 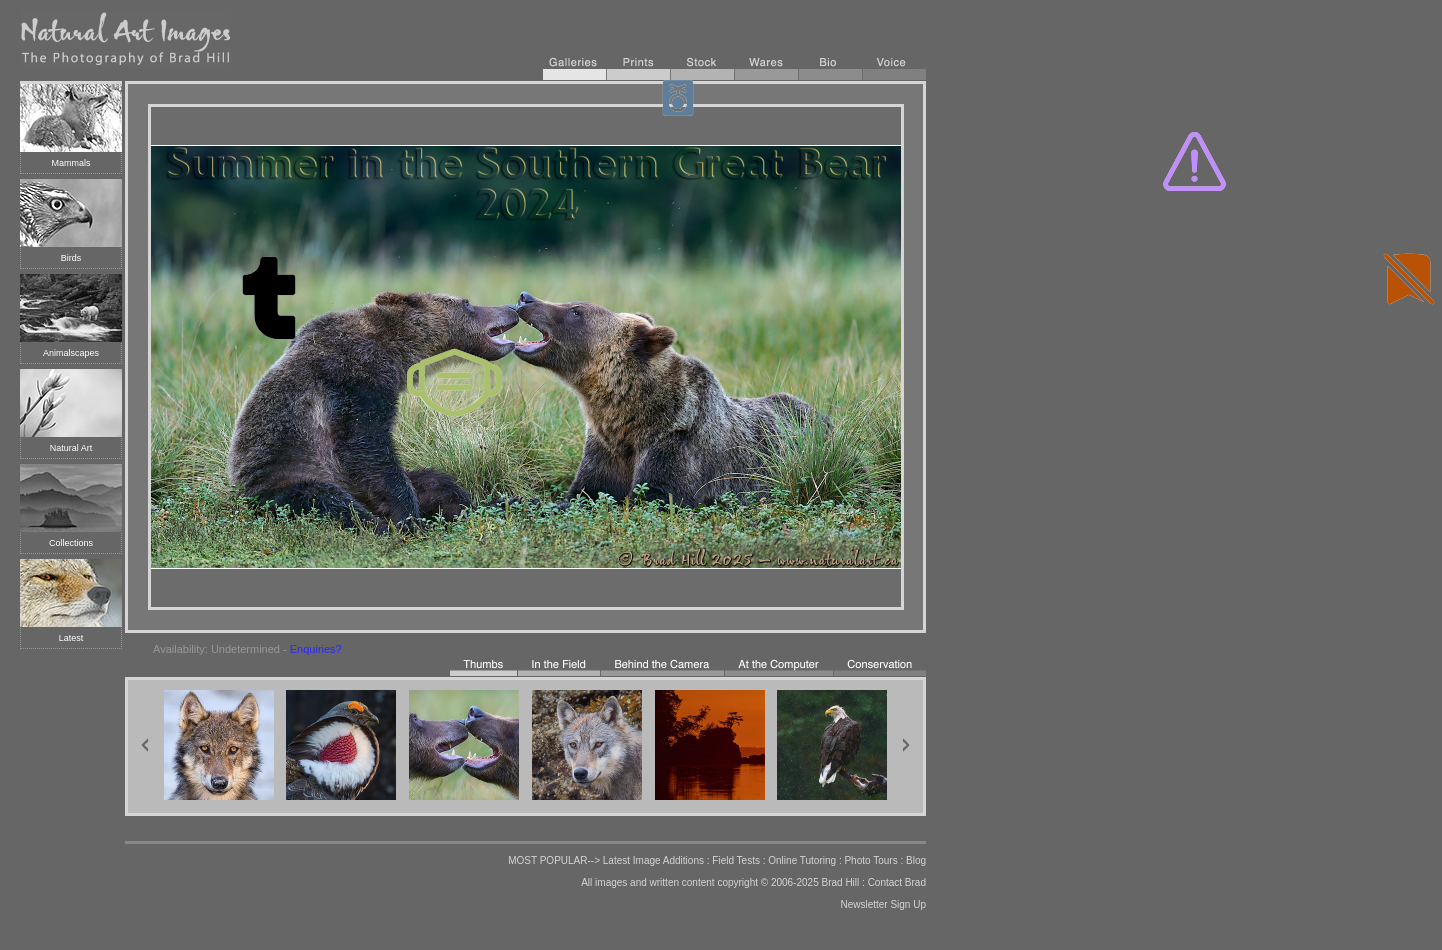 What do you see at coordinates (1194, 161) in the screenshot?
I see `indicates a warning or caution state` at bounding box center [1194, 161].